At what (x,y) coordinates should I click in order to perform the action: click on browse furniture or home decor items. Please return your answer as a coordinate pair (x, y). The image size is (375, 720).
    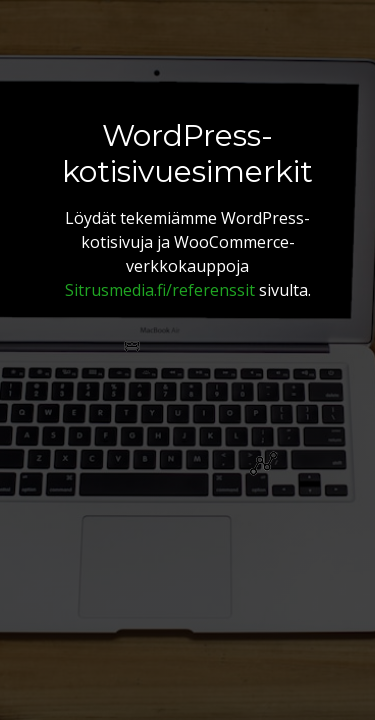
    Looking at the image, I should click on (132, 346).